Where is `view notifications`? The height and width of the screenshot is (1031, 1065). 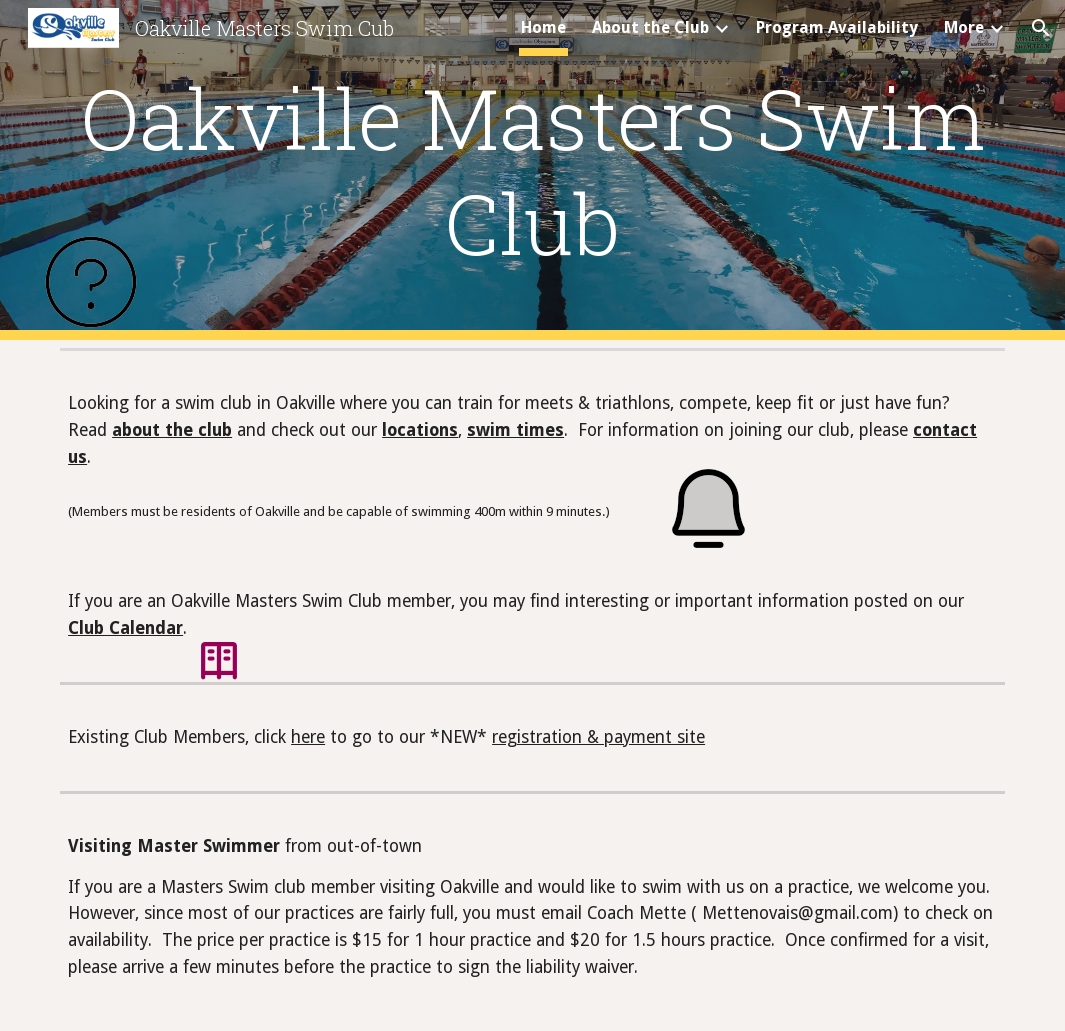
view notifications is located at coordinates (708, 508).